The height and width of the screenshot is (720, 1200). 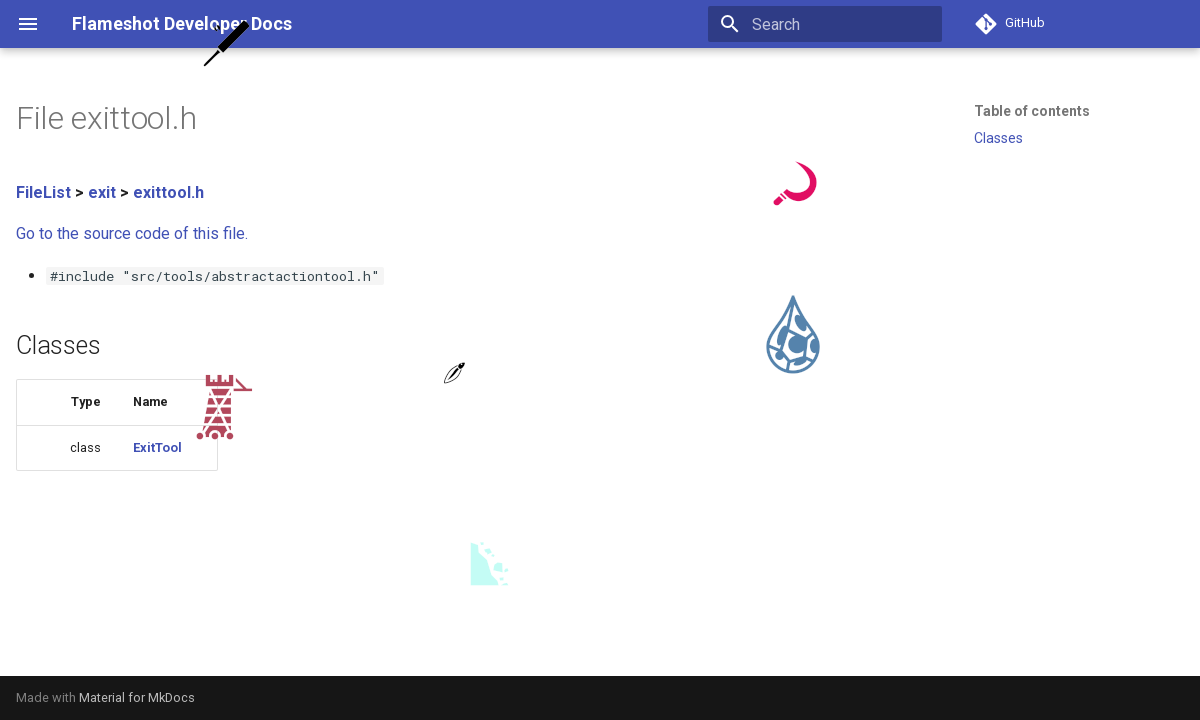 What do you see at coordinates (493, 563) in the screenshot?
I see `warning: rockslide or falling rocks hazard ahead` at bounding box center [493, 563].